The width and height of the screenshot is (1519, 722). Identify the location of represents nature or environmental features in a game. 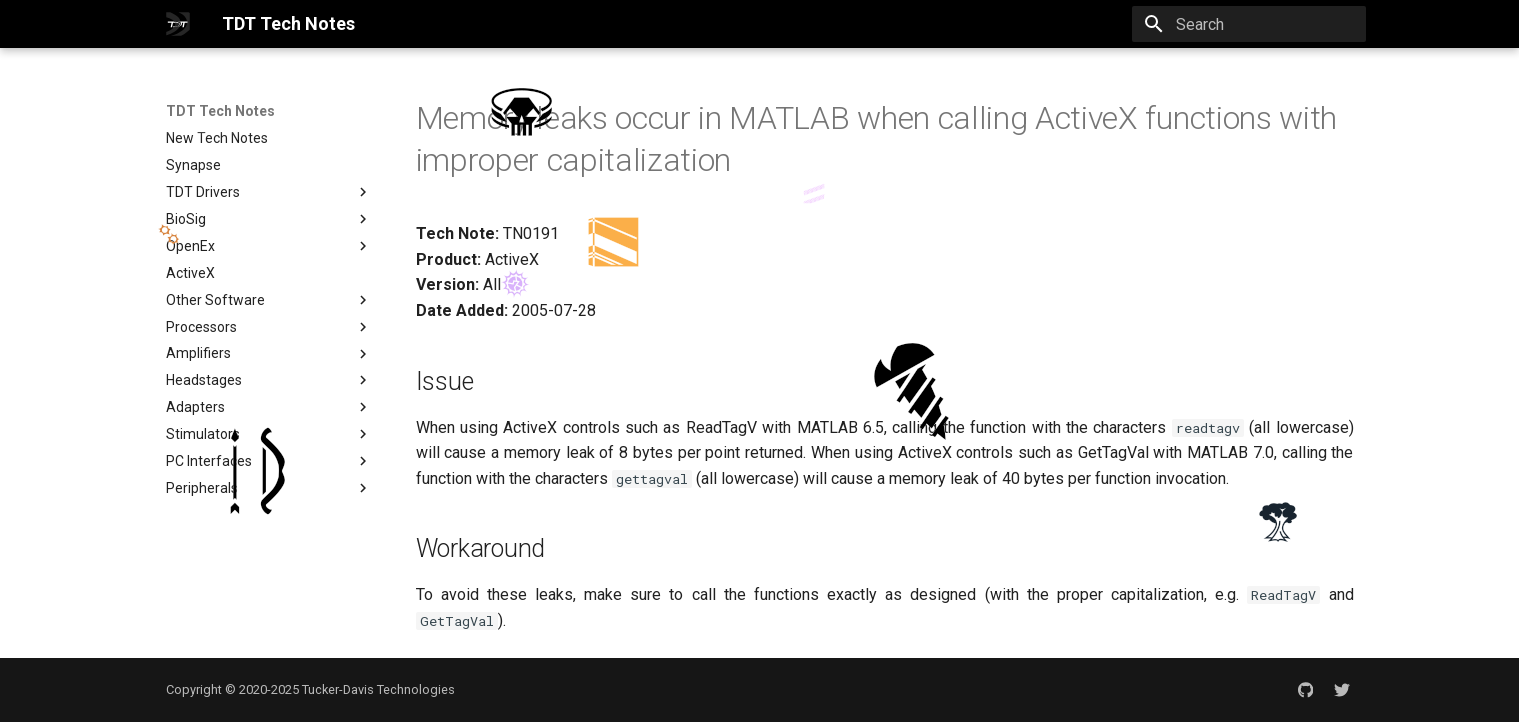
(1278, 522).